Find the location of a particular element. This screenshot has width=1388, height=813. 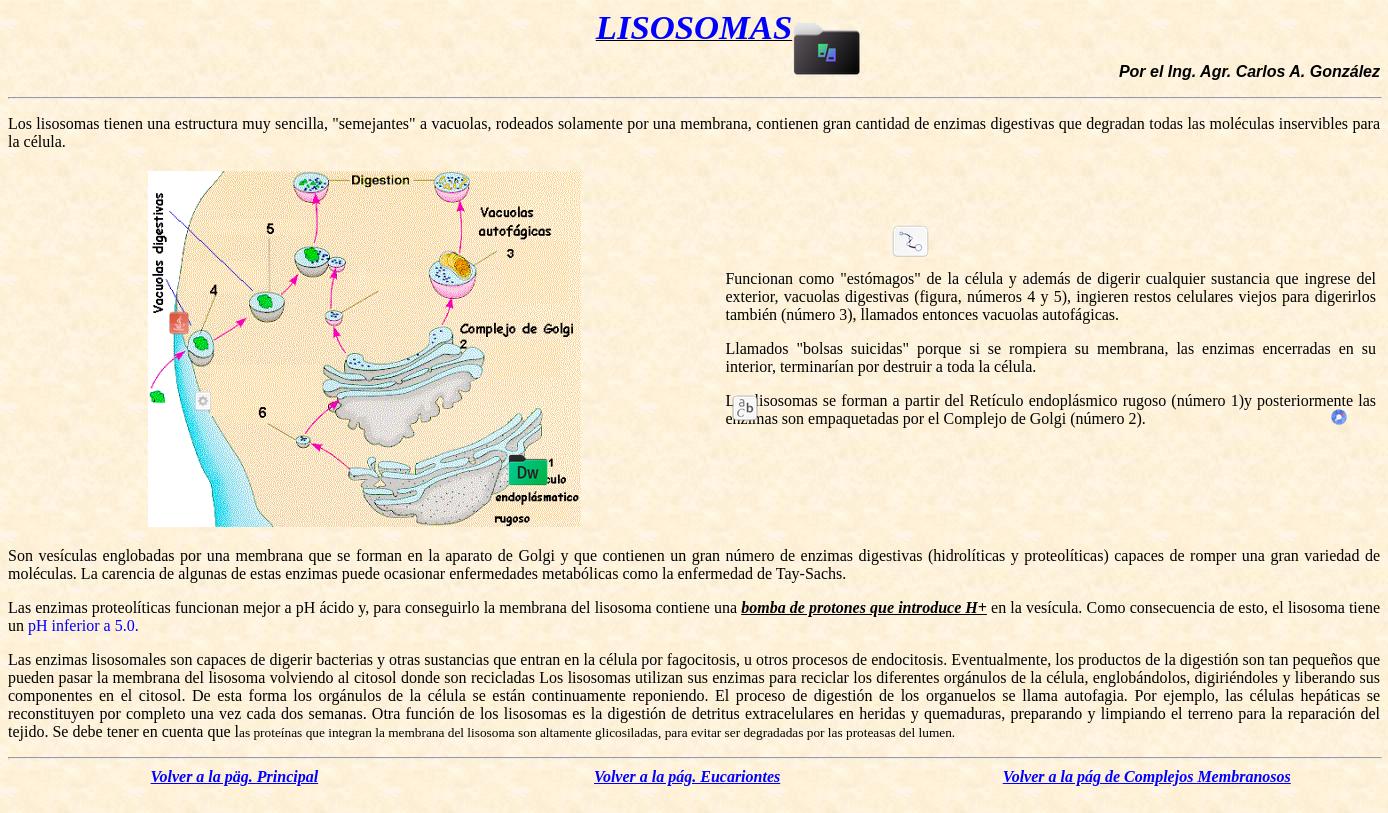

folder containing Adobe Dreamweaver project files is located at coordinates (528, 471).